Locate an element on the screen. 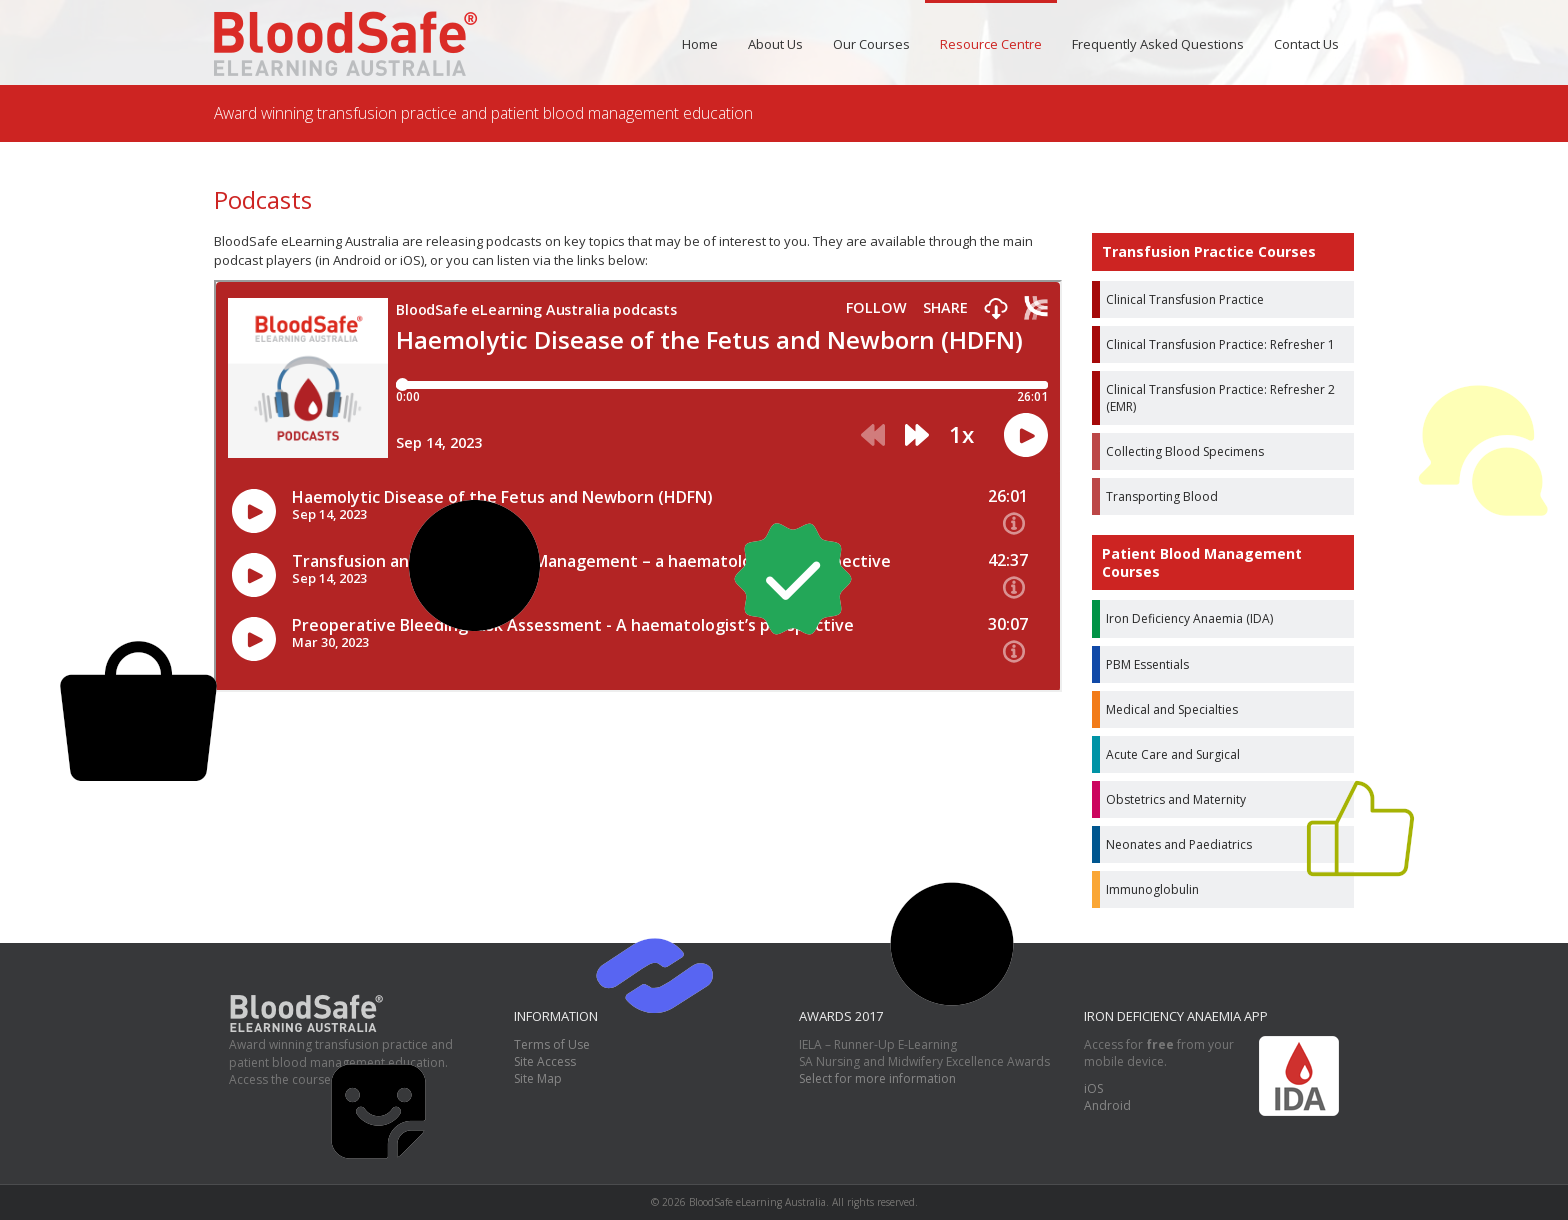  open sticker picker is located at coordinates (378, 1111).